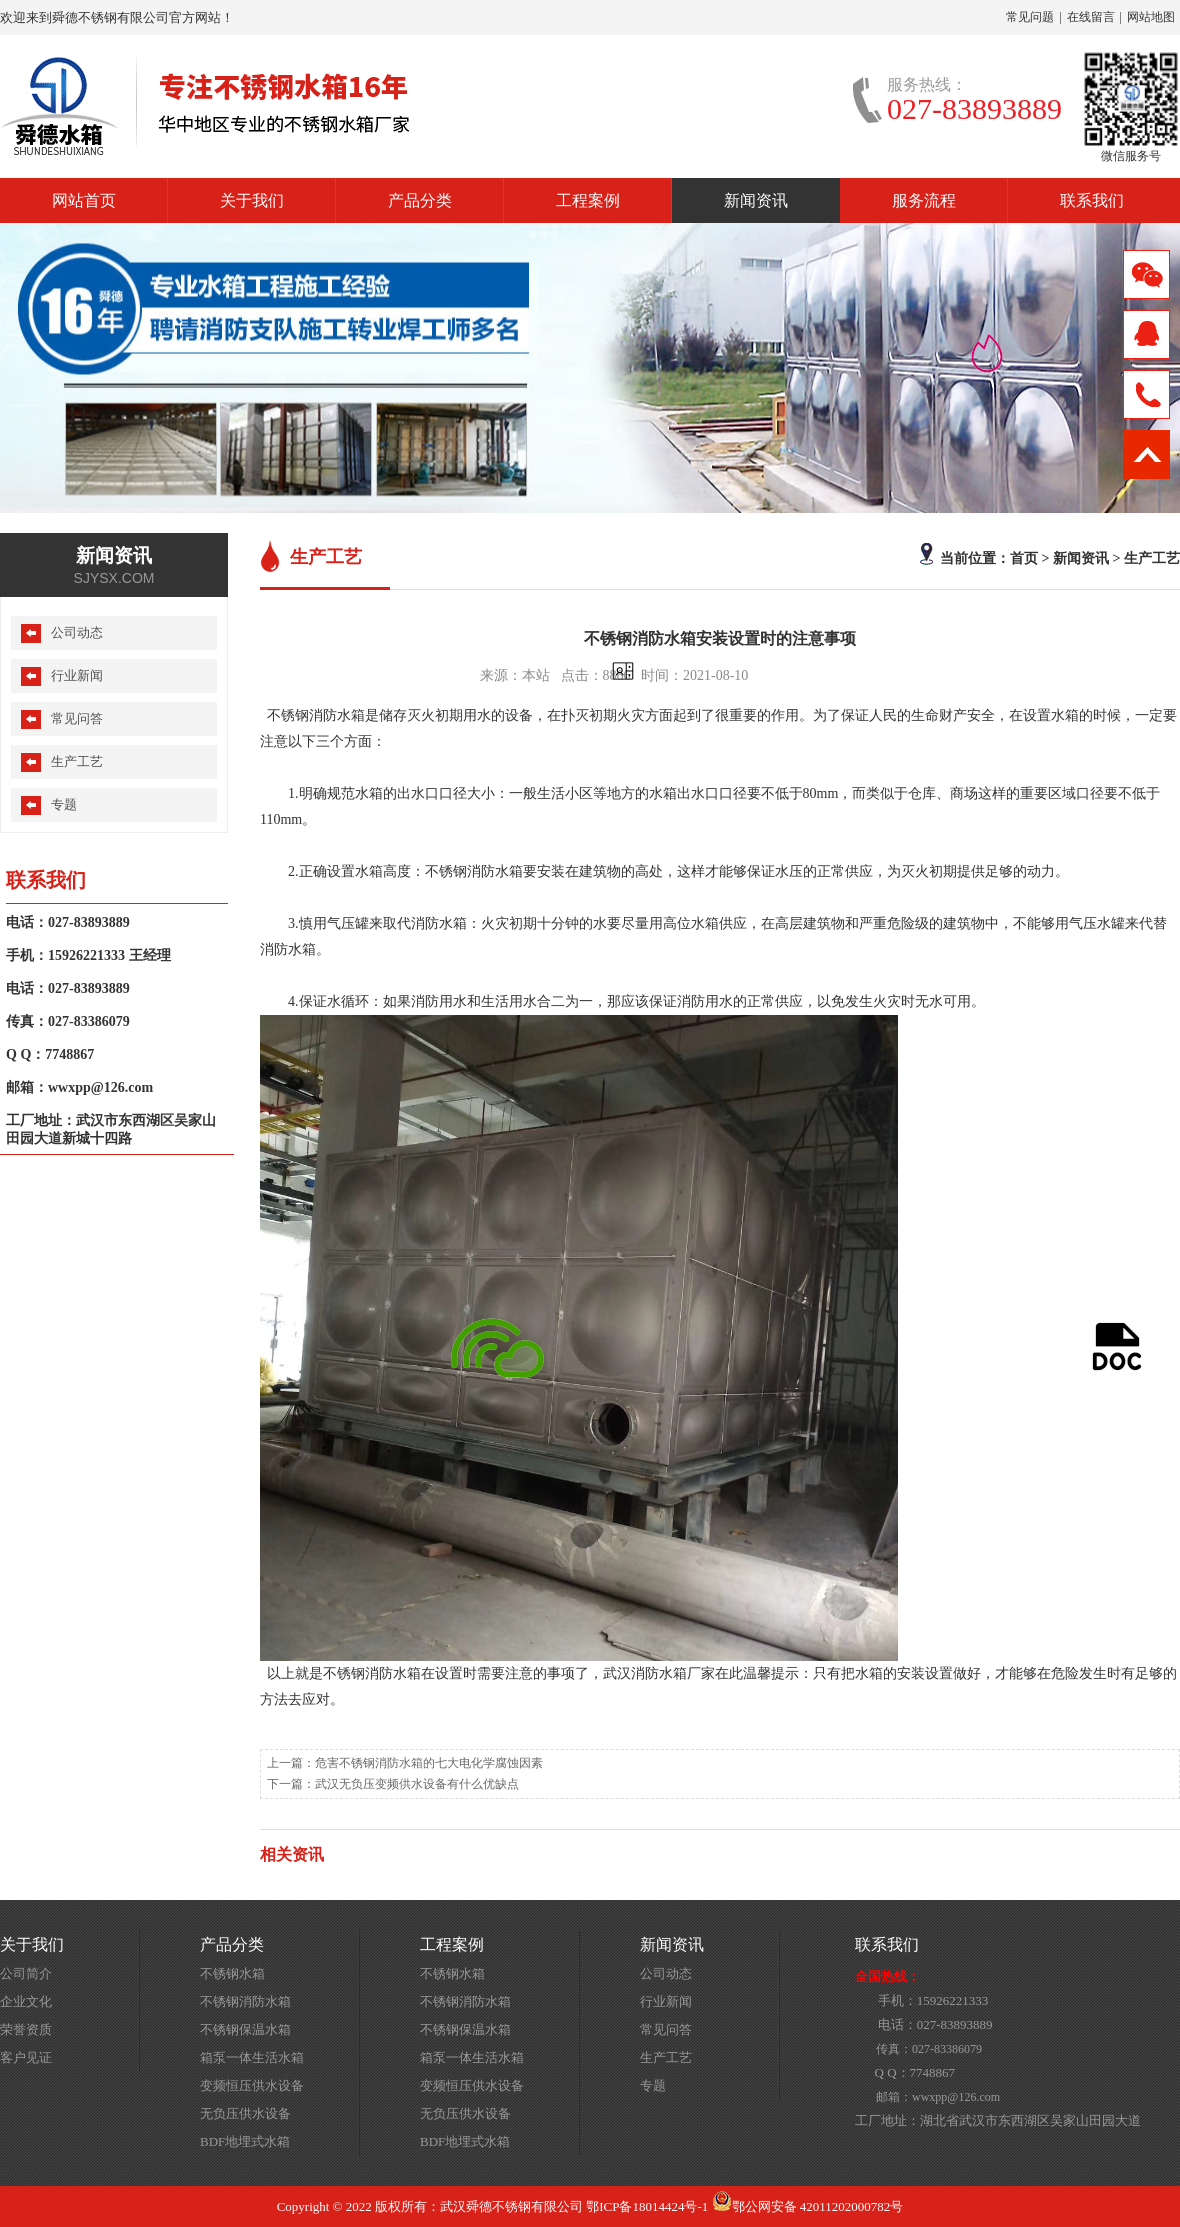 The height and width of the screenshot is (2227, 1180). Describe the element at coordinates (987, 354) in the screenshot. I see `indicates trending or popular content` at that location.